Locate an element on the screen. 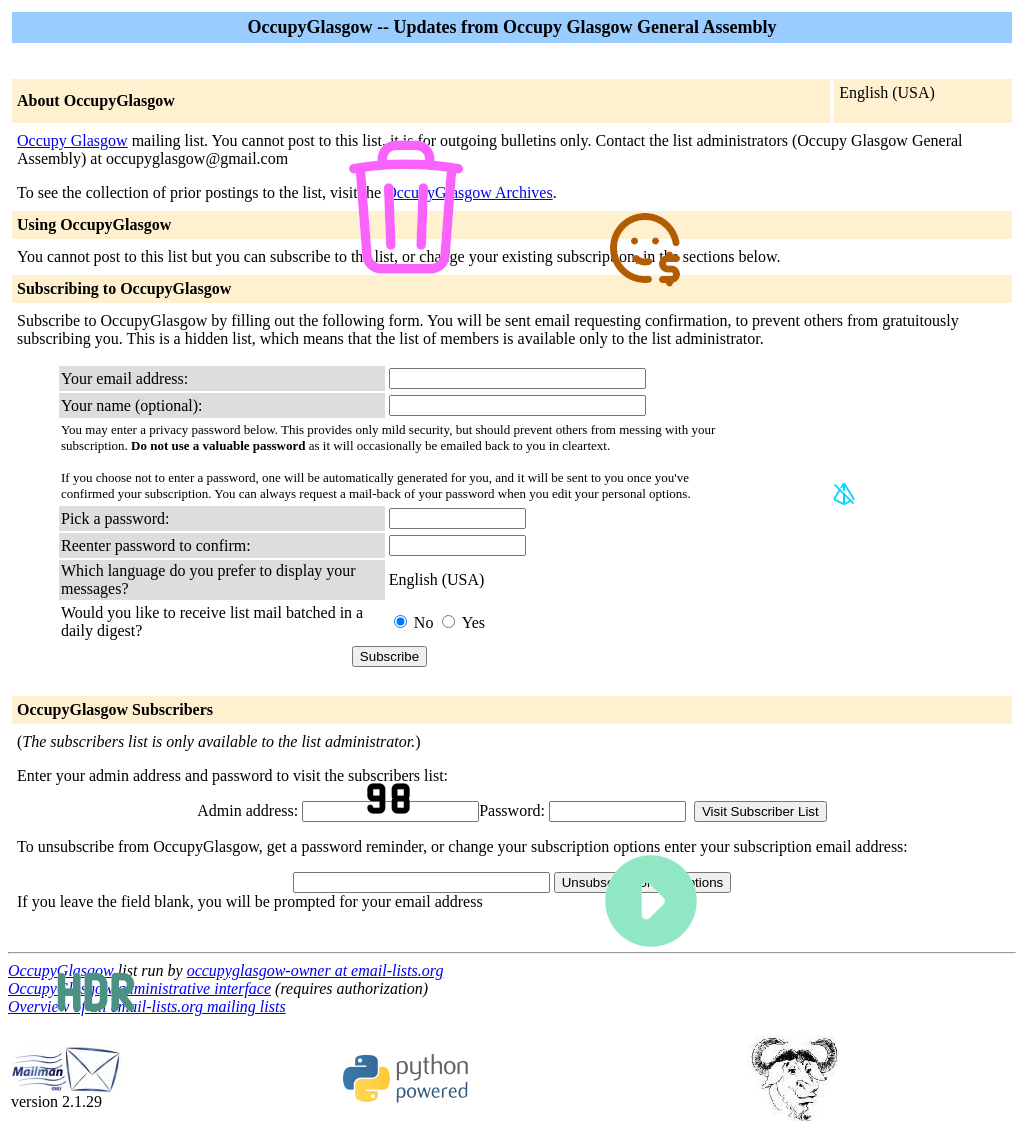 The width and height of the screenshot is (1024, 1140). delete selected item is located at coordinates (406, 207).